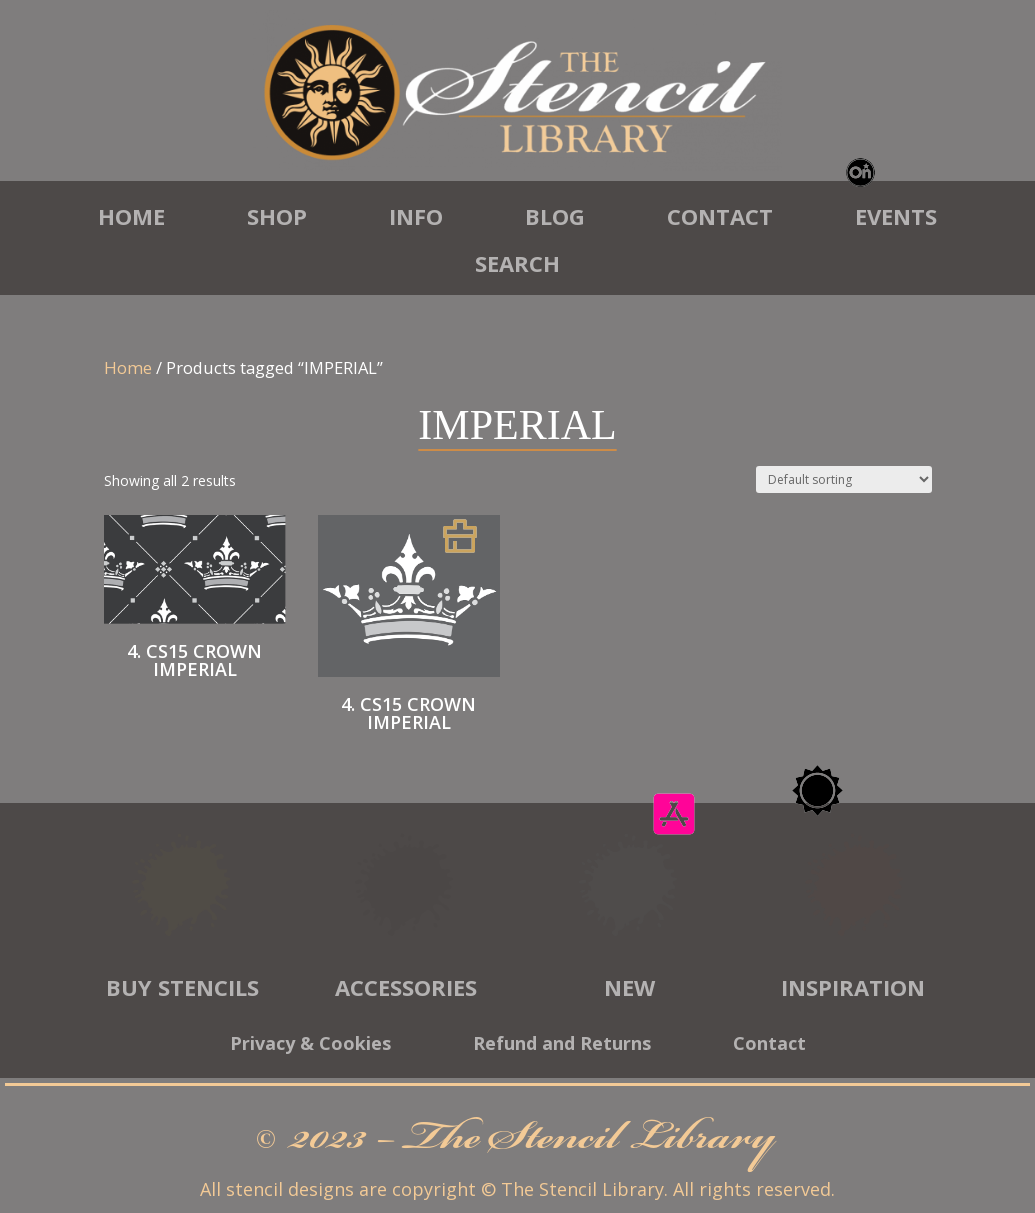 The image size is (1035, 1213). I want to click on open the AccuWeather app, so click(817, 790).